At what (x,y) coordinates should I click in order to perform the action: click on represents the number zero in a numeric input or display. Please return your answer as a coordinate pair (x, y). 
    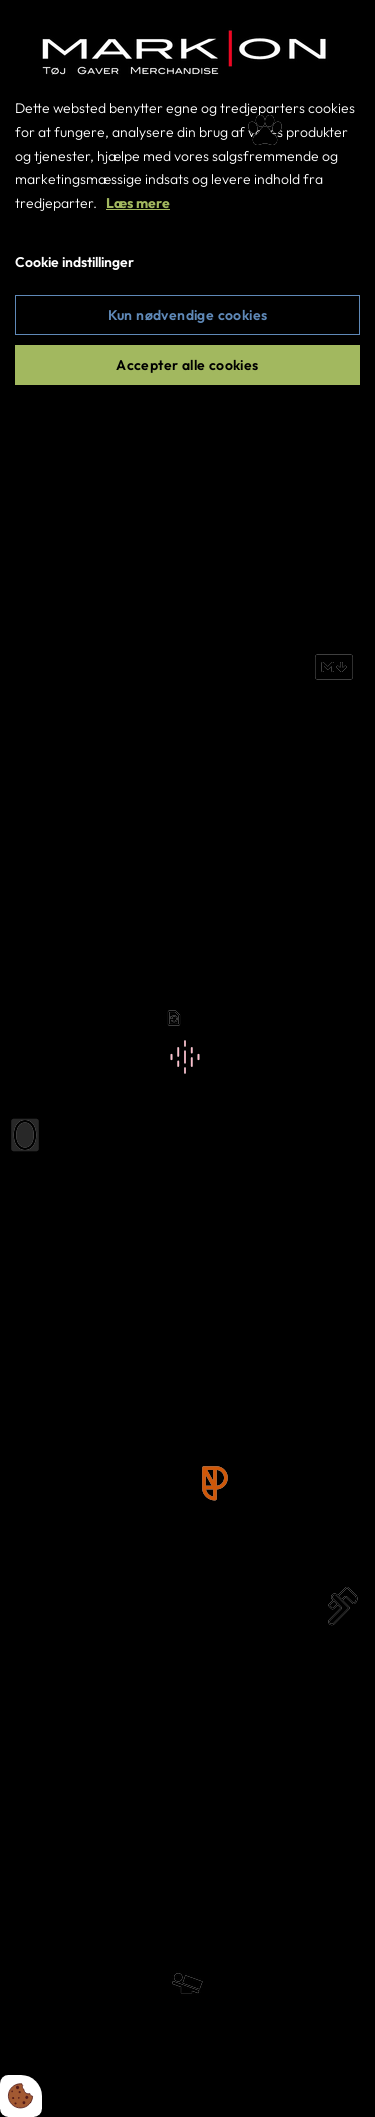
    Looking at the image, I should click on (25, 1135).